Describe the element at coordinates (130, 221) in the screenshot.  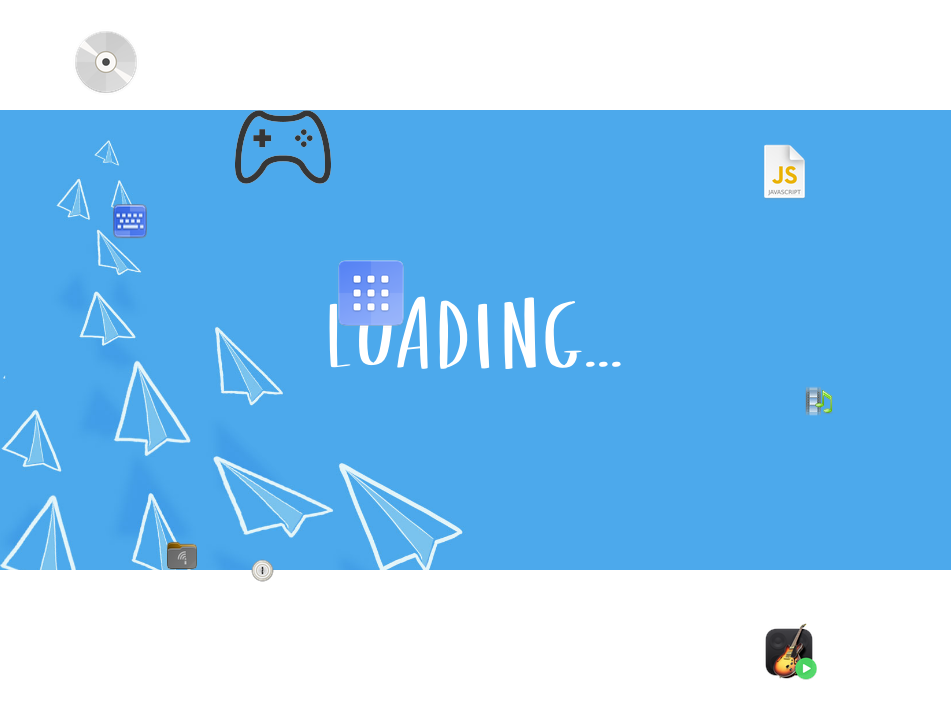
I see `access keyboard and input device settings` at that location.